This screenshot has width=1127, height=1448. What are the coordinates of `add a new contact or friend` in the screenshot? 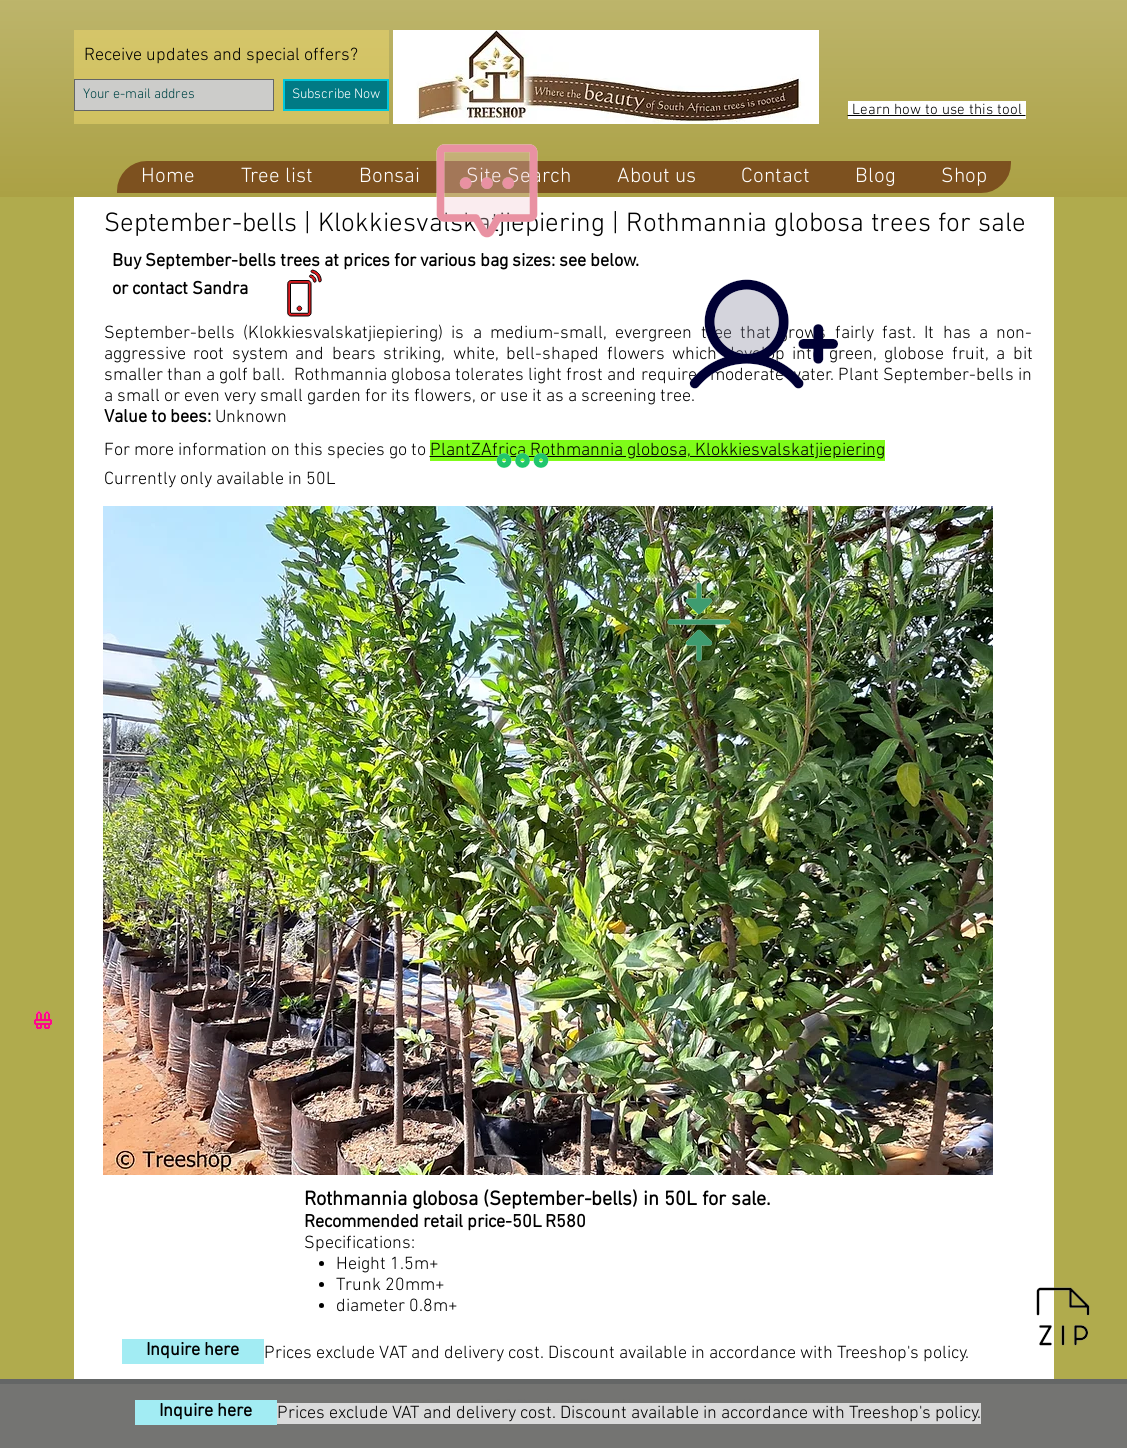 It's located at (759, 339).